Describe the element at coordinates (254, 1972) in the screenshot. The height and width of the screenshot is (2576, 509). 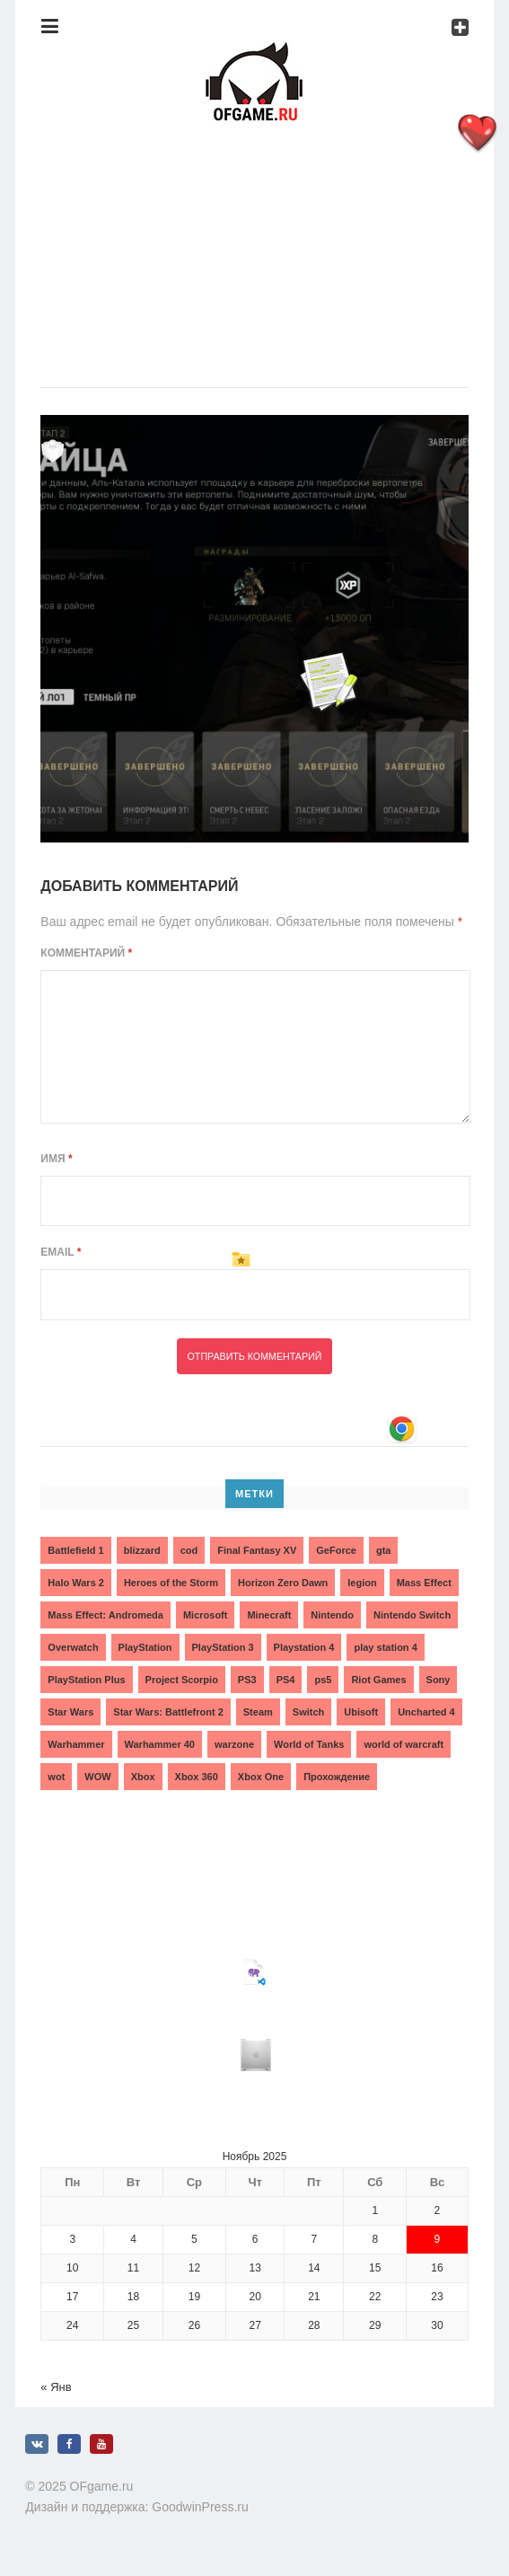
I see `open a PHP file in Visual Studio Code` at that location.